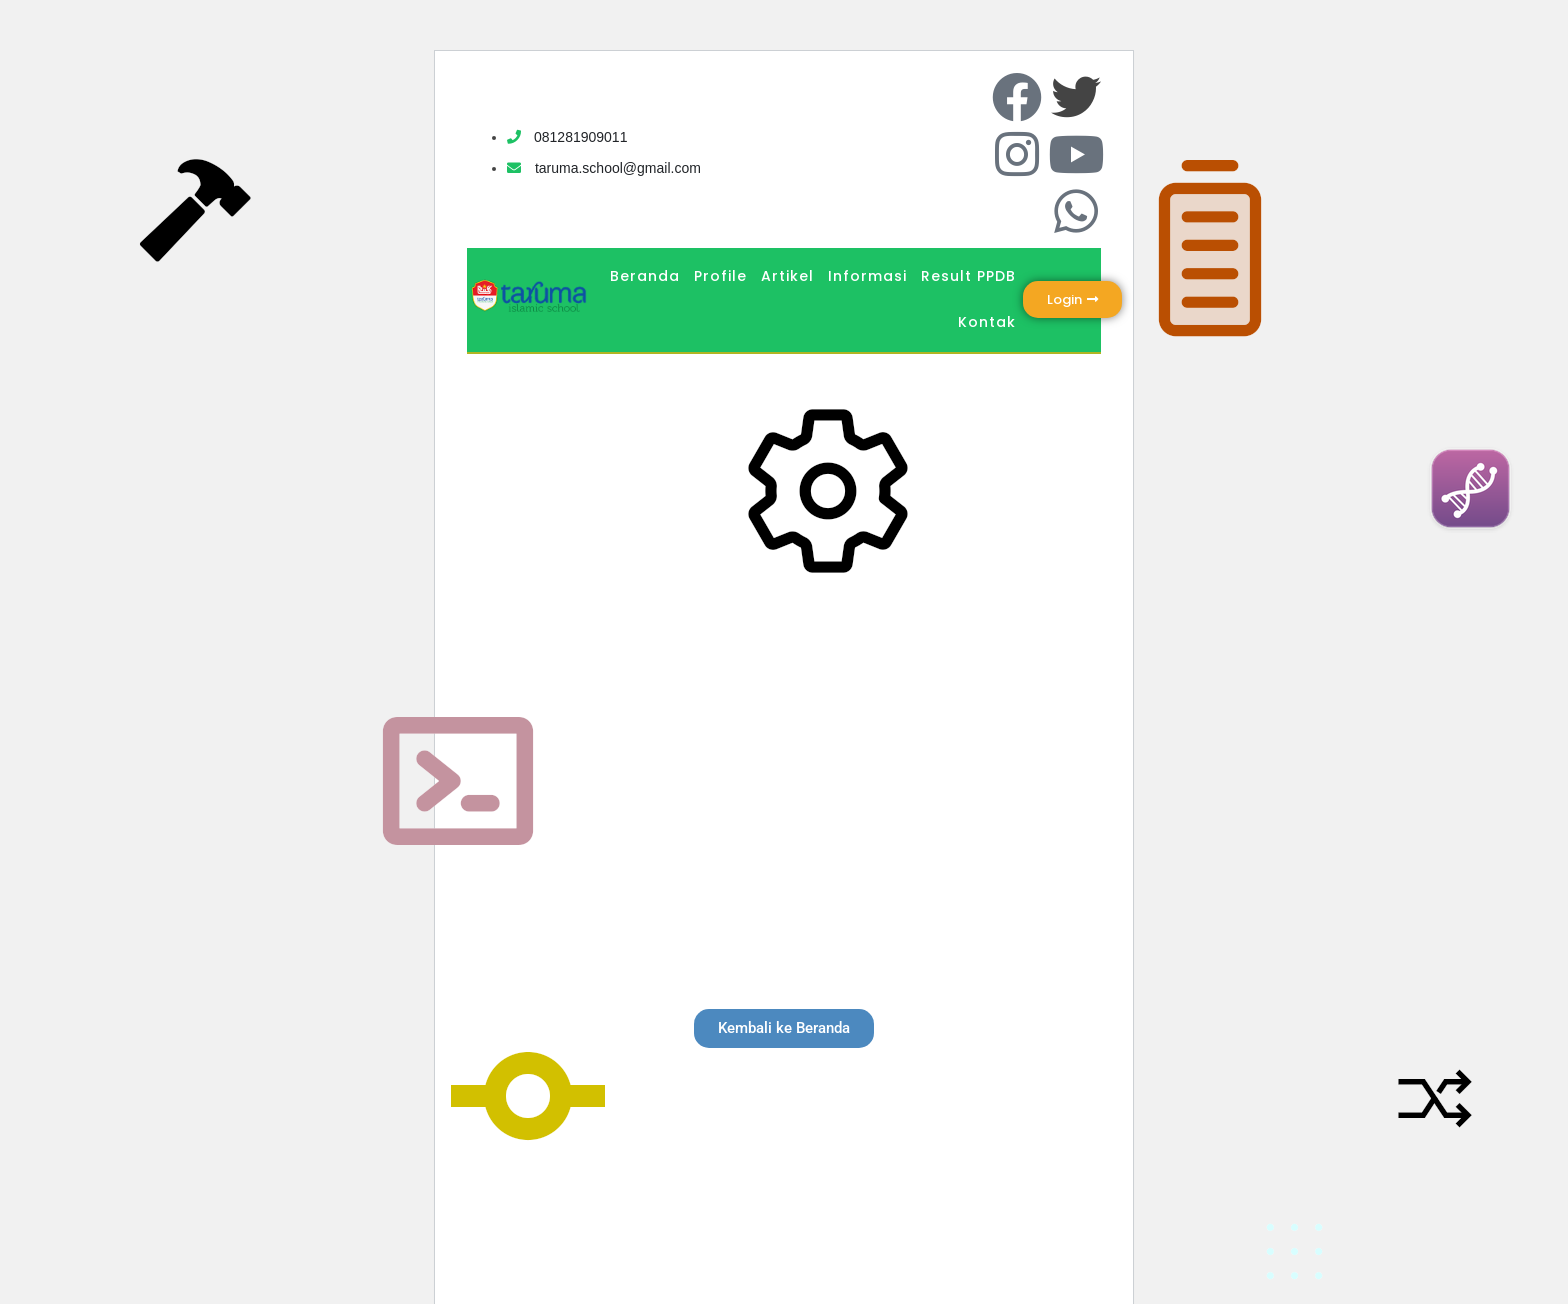 The image size is (1568, 1304). I want to click on access app settings, so click(828, 491).